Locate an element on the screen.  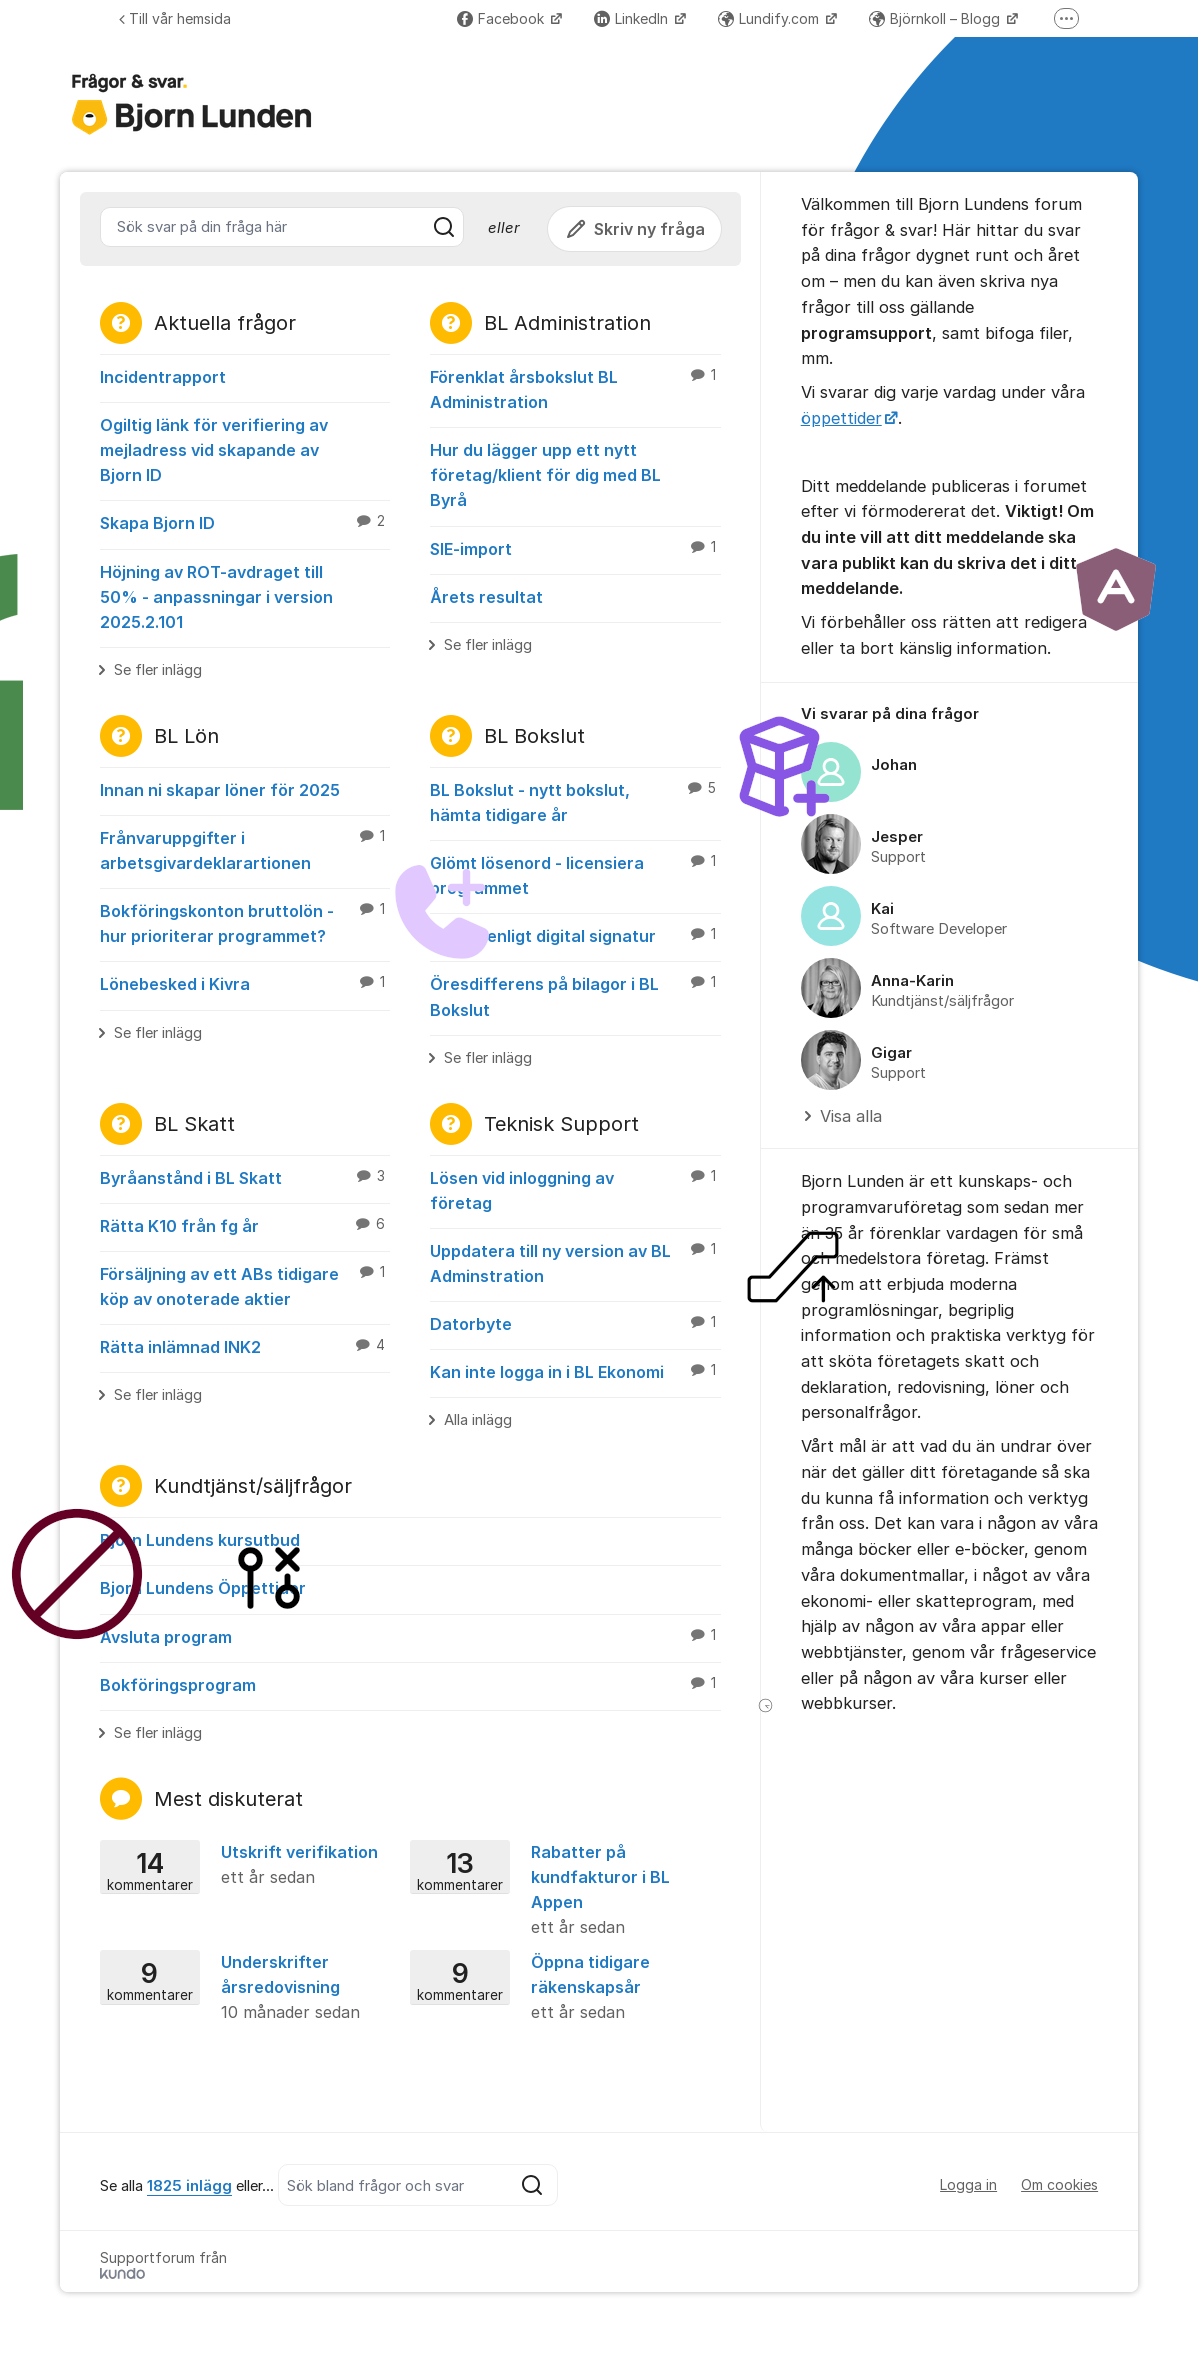
indicates an Angular framework project or application is located at coordinates (1116, 588).